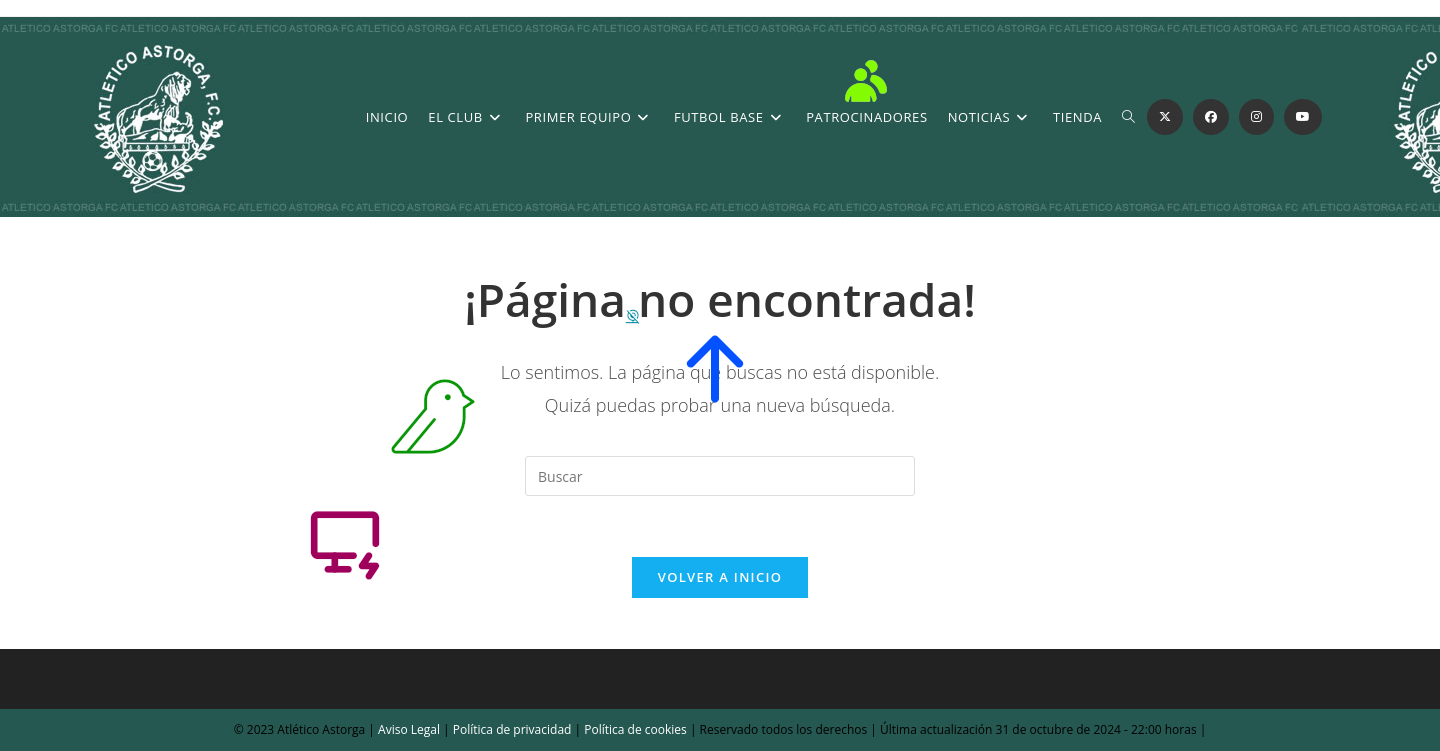 The image size is (1440, 751). I want to click on view friends list, so click(866, 81).